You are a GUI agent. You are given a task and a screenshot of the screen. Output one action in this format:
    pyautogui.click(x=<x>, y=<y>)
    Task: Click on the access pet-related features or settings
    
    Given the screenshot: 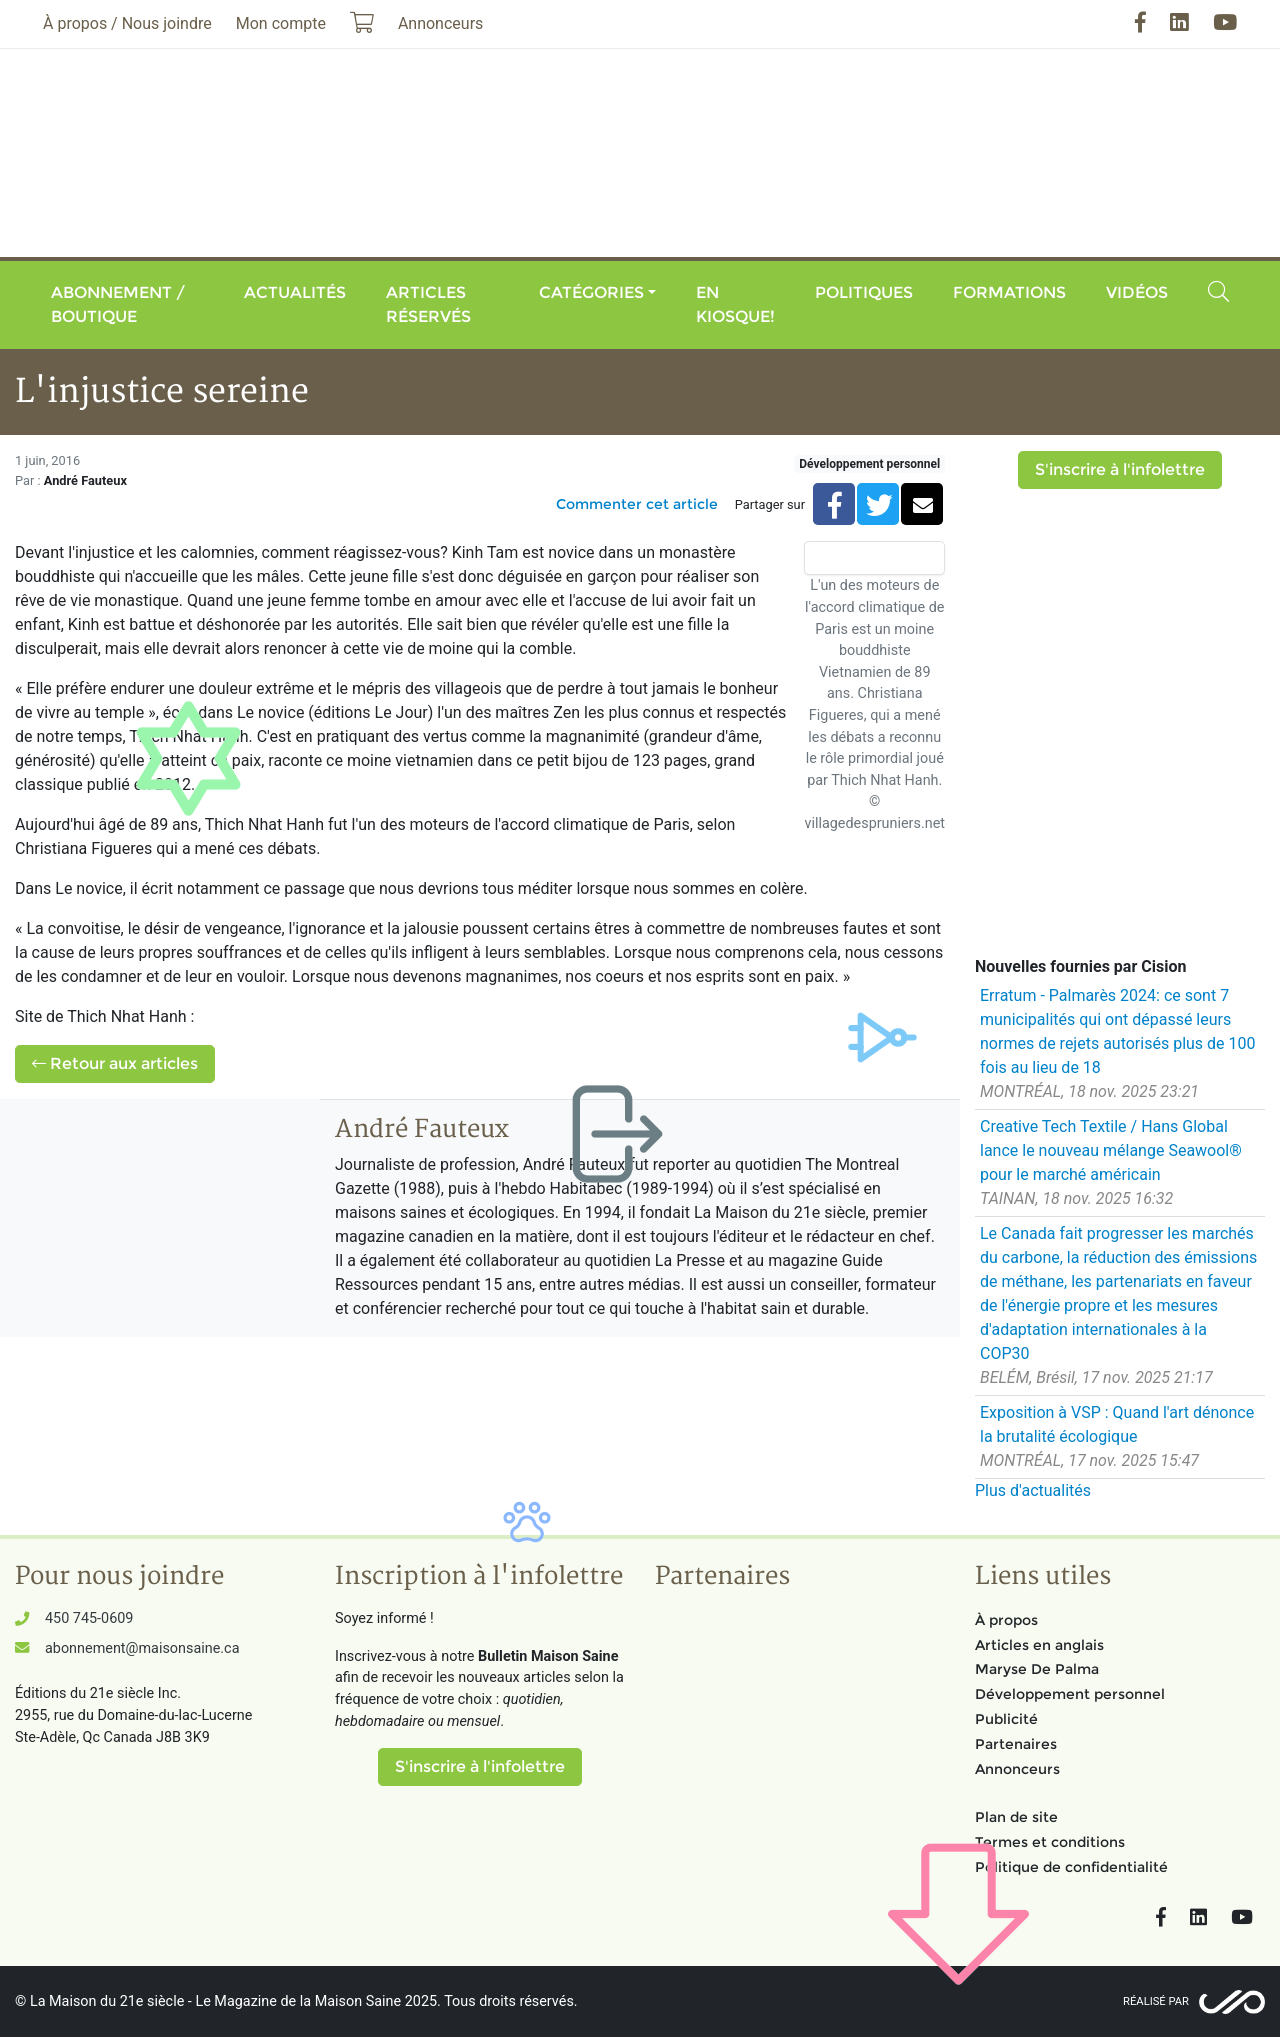 What is the action you would take?
    pyautogui.click(x=527, y=1522)
    